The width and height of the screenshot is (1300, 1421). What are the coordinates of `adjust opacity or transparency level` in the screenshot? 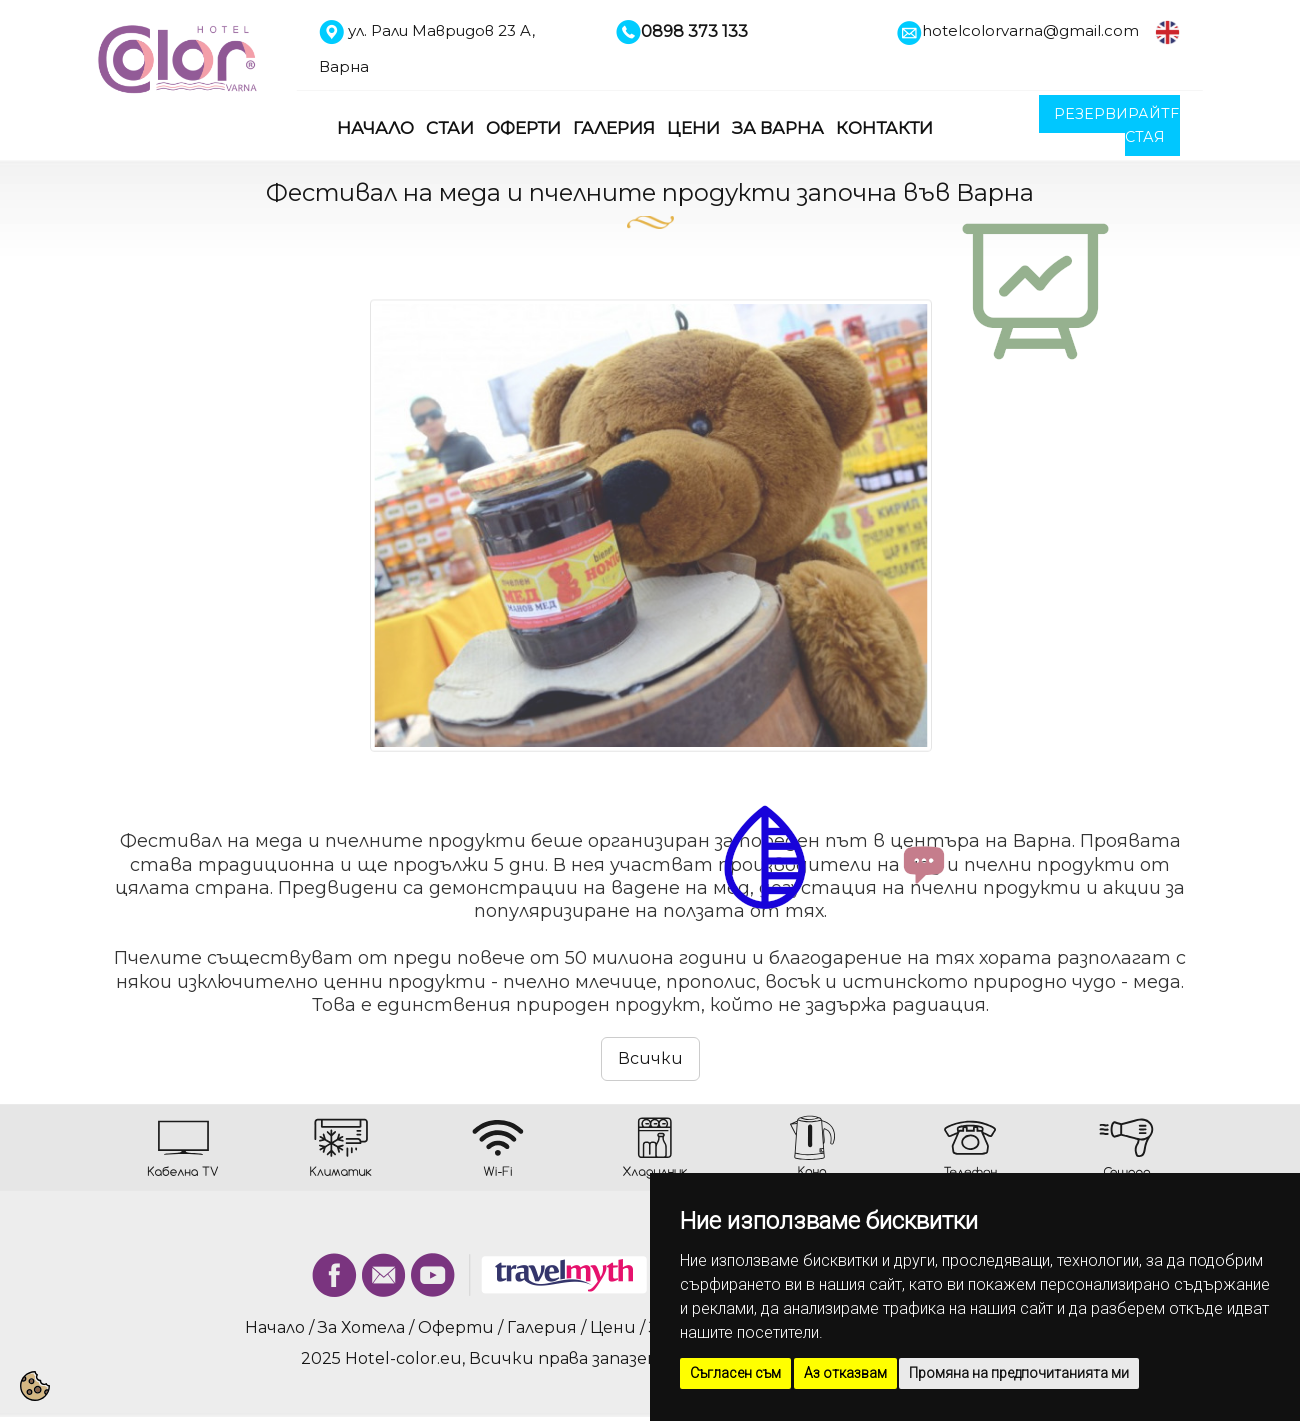 It's located at (765, 861).